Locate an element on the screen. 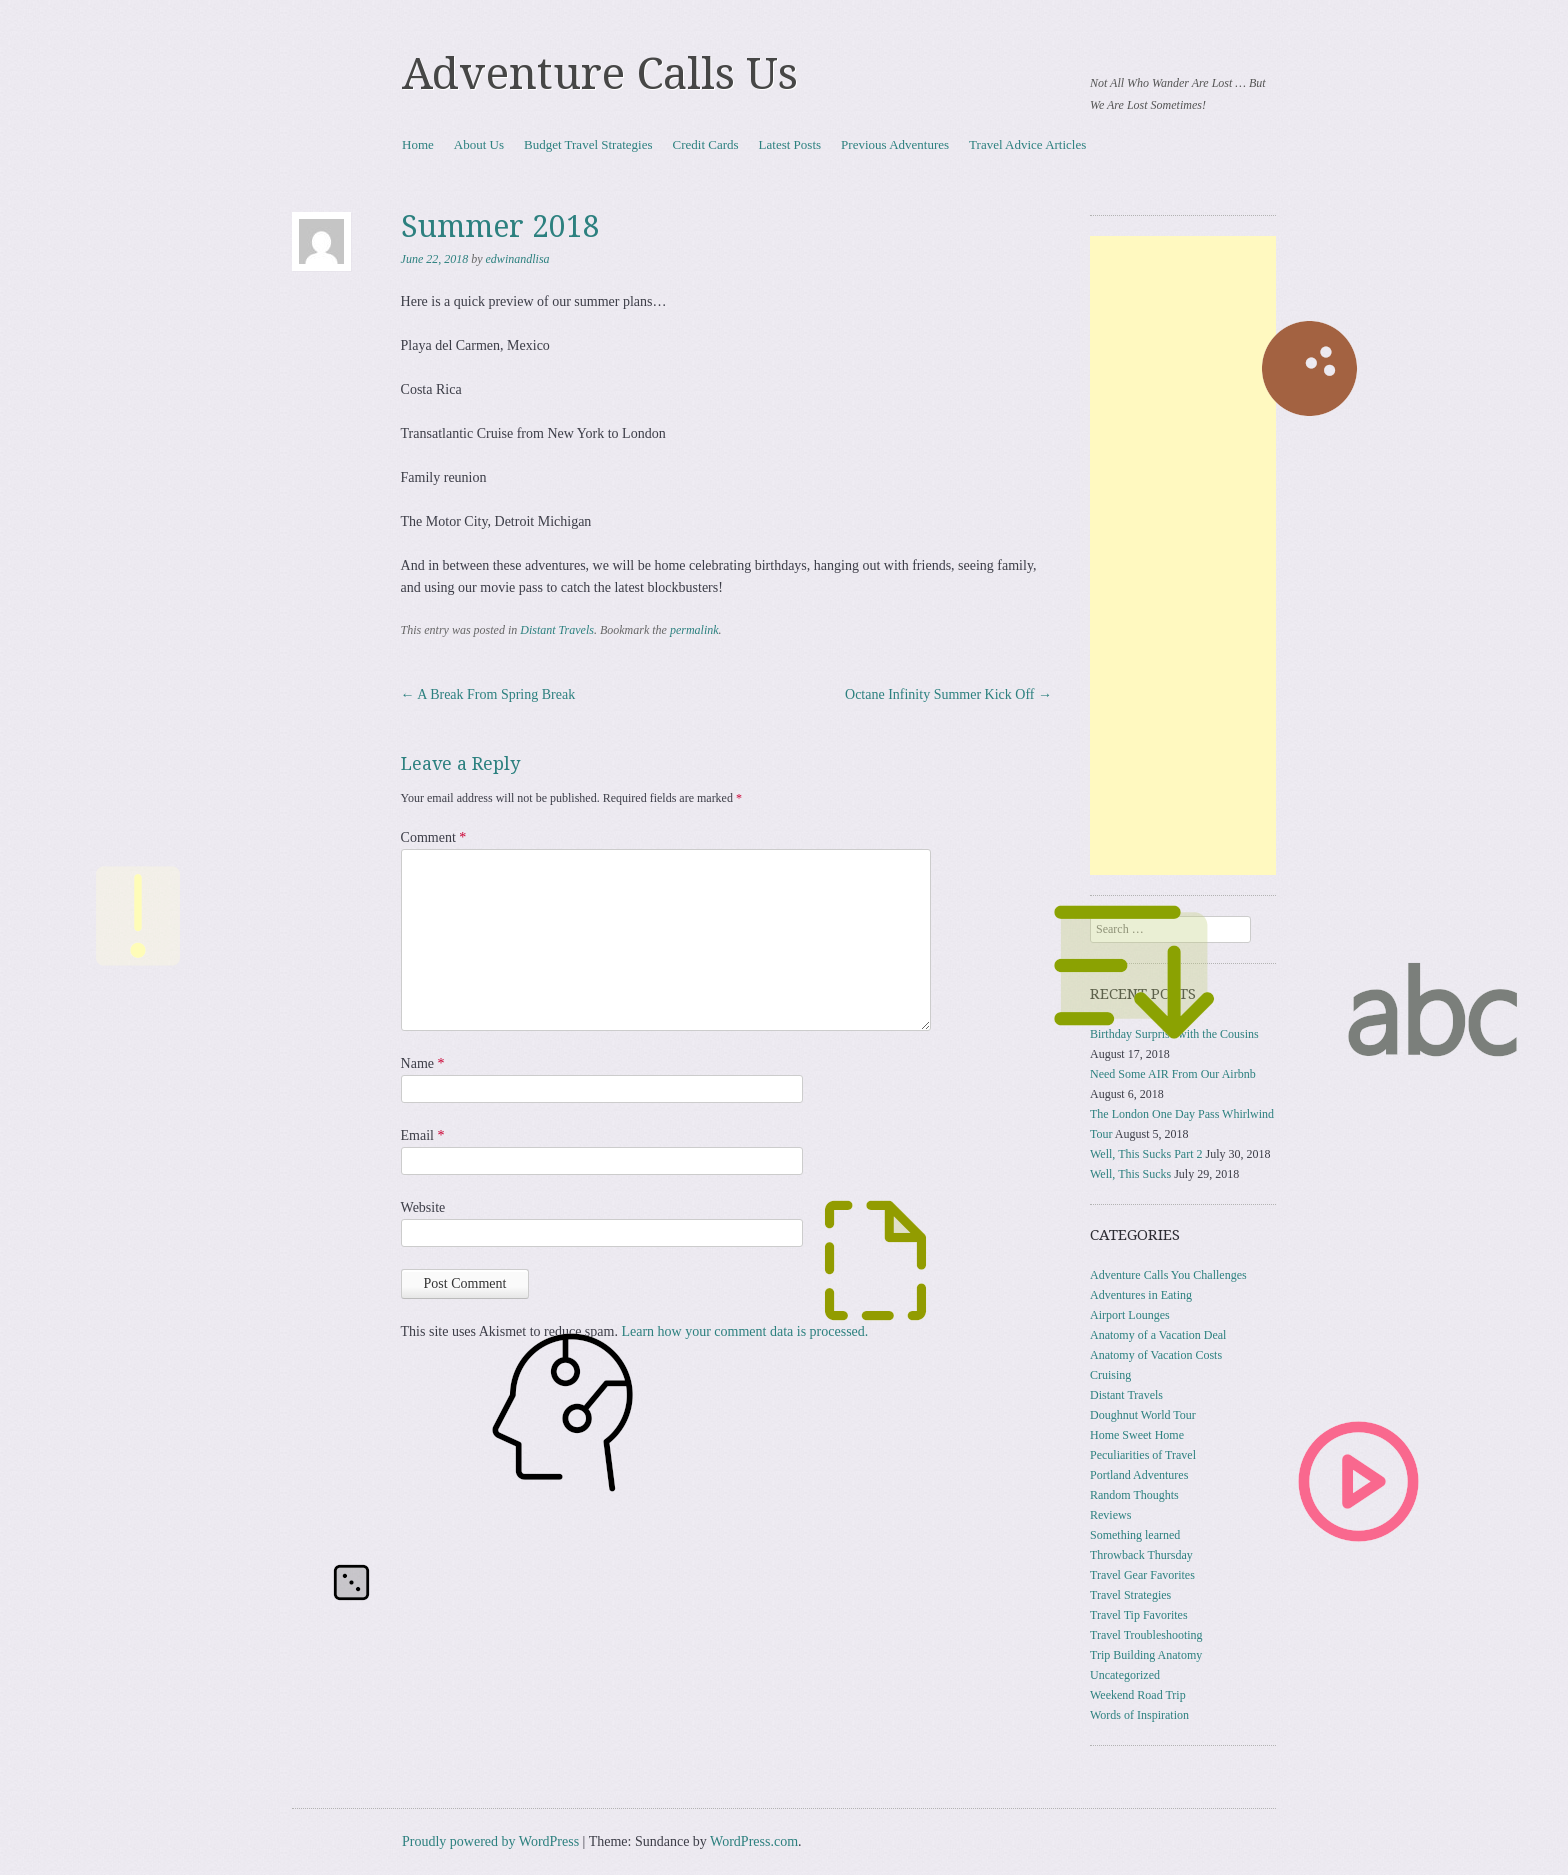 This screenshot has height=1875, width=1568. access AI or machine learning features is located at coordinates (565, 1412).